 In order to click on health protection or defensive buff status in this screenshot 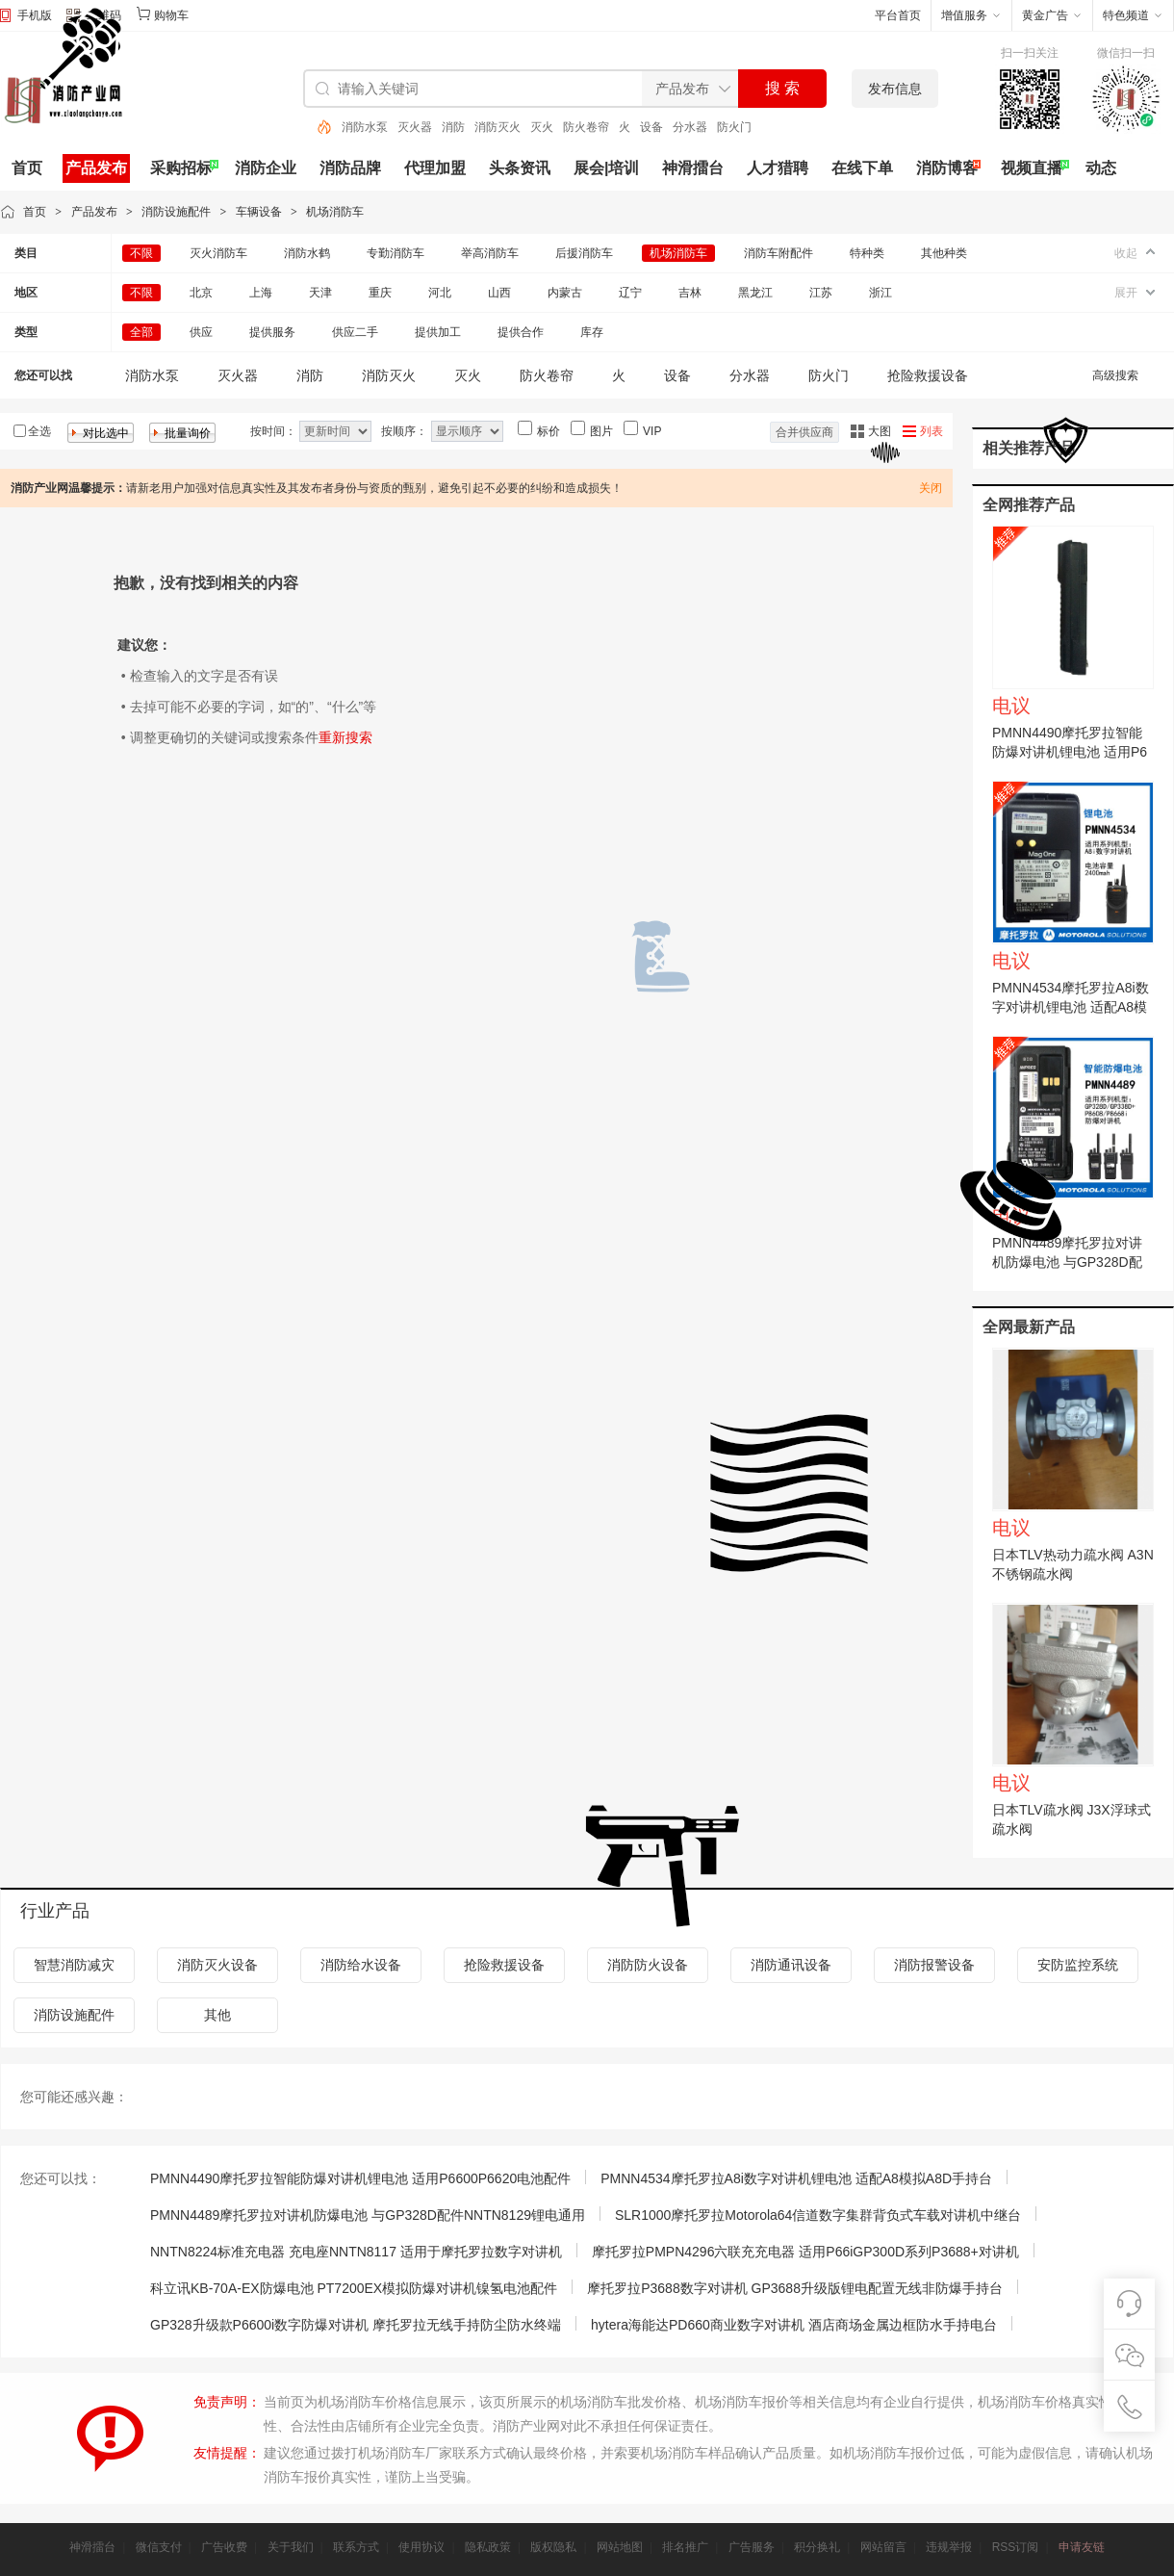, I will do `click(1065, 439)`.